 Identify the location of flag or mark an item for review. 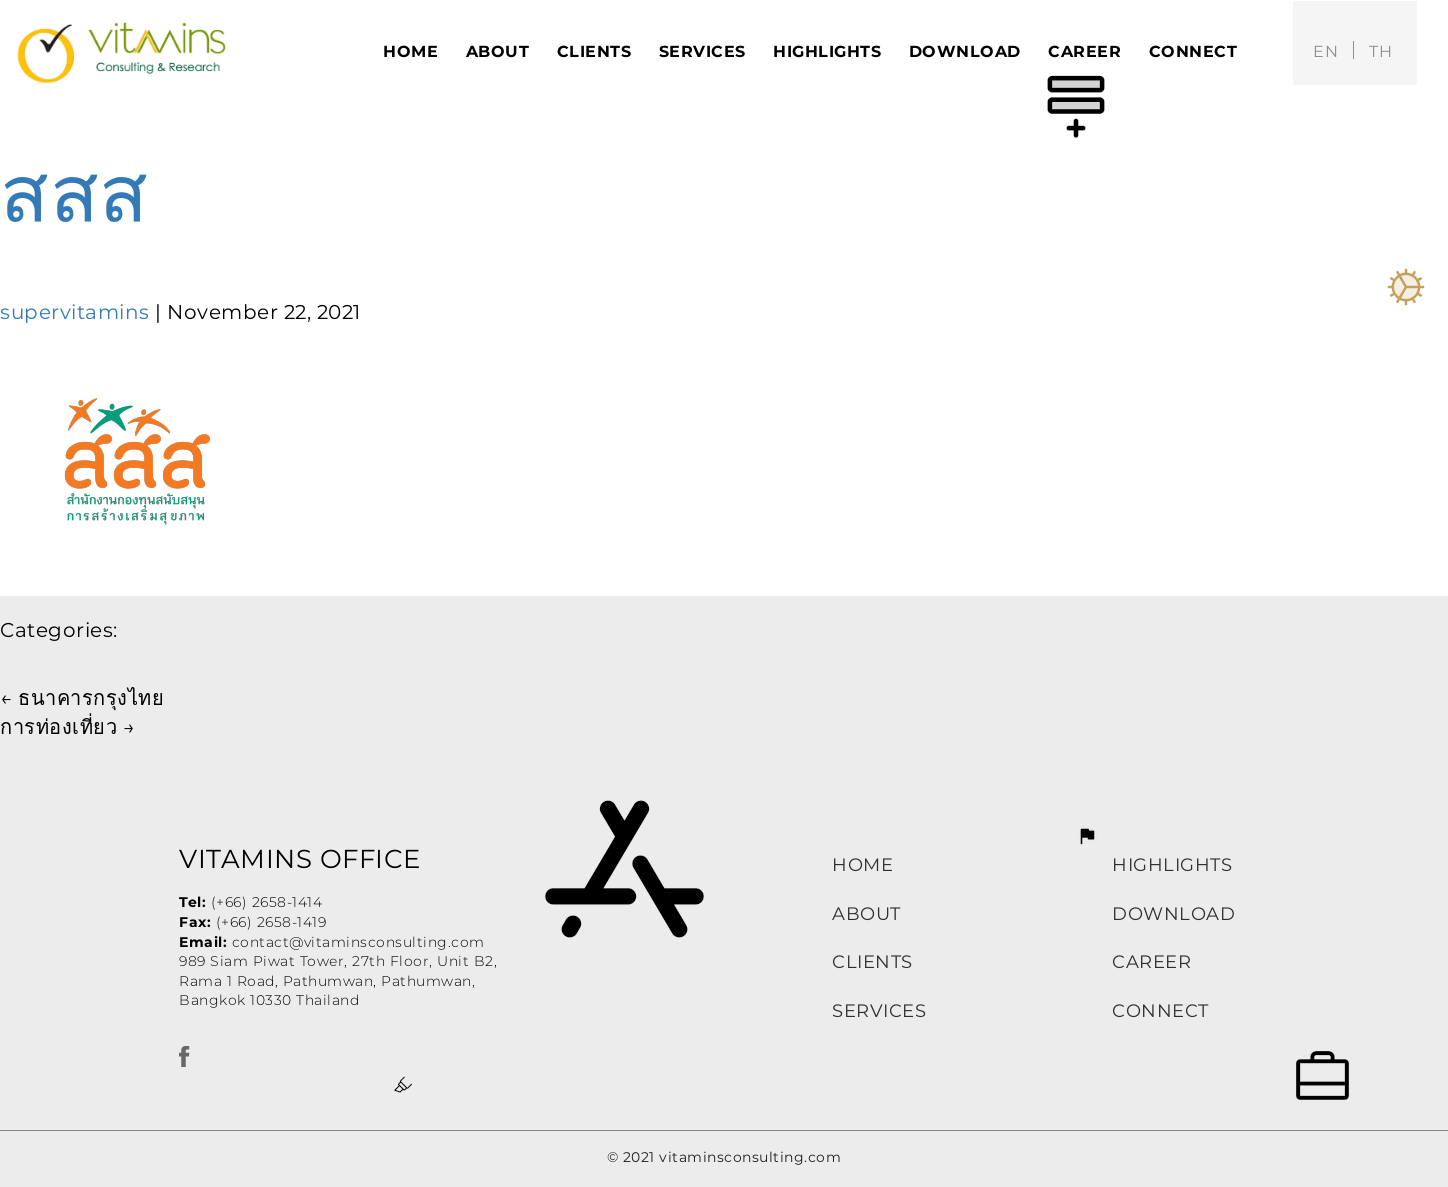
(1087, 836).